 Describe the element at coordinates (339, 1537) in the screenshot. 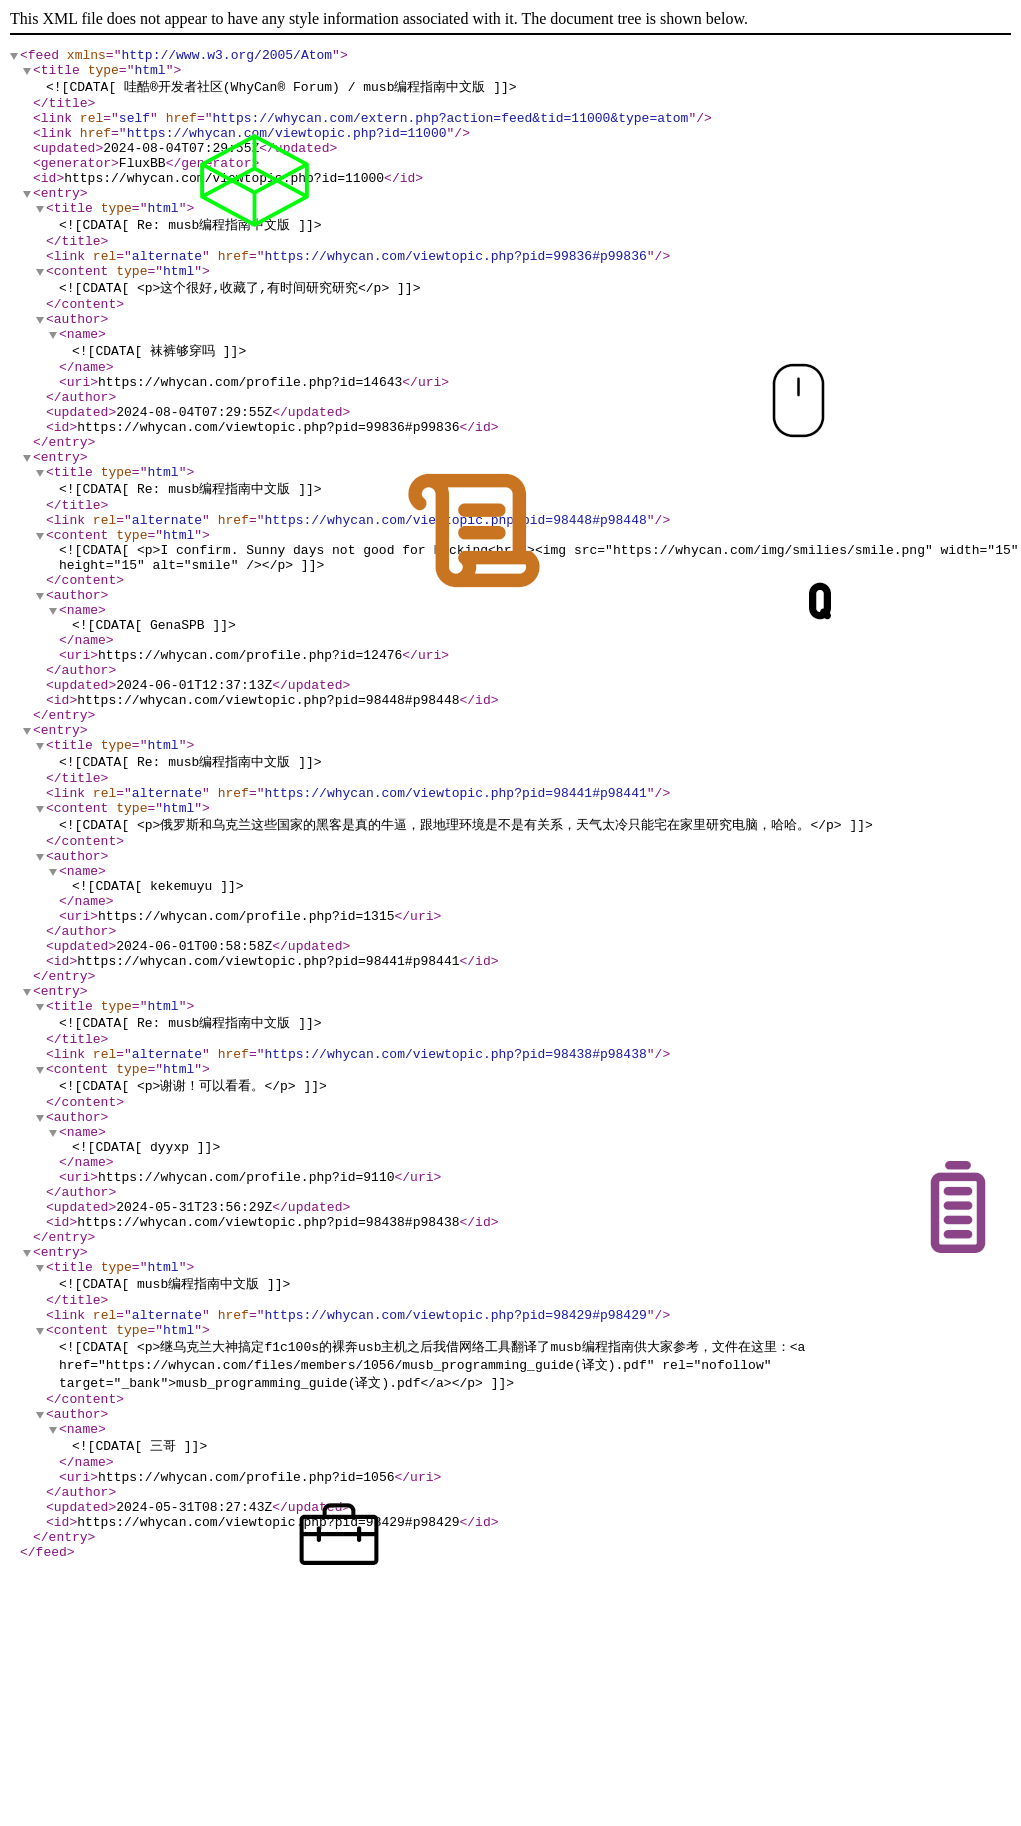

I see `access tools and utilities` at that location.